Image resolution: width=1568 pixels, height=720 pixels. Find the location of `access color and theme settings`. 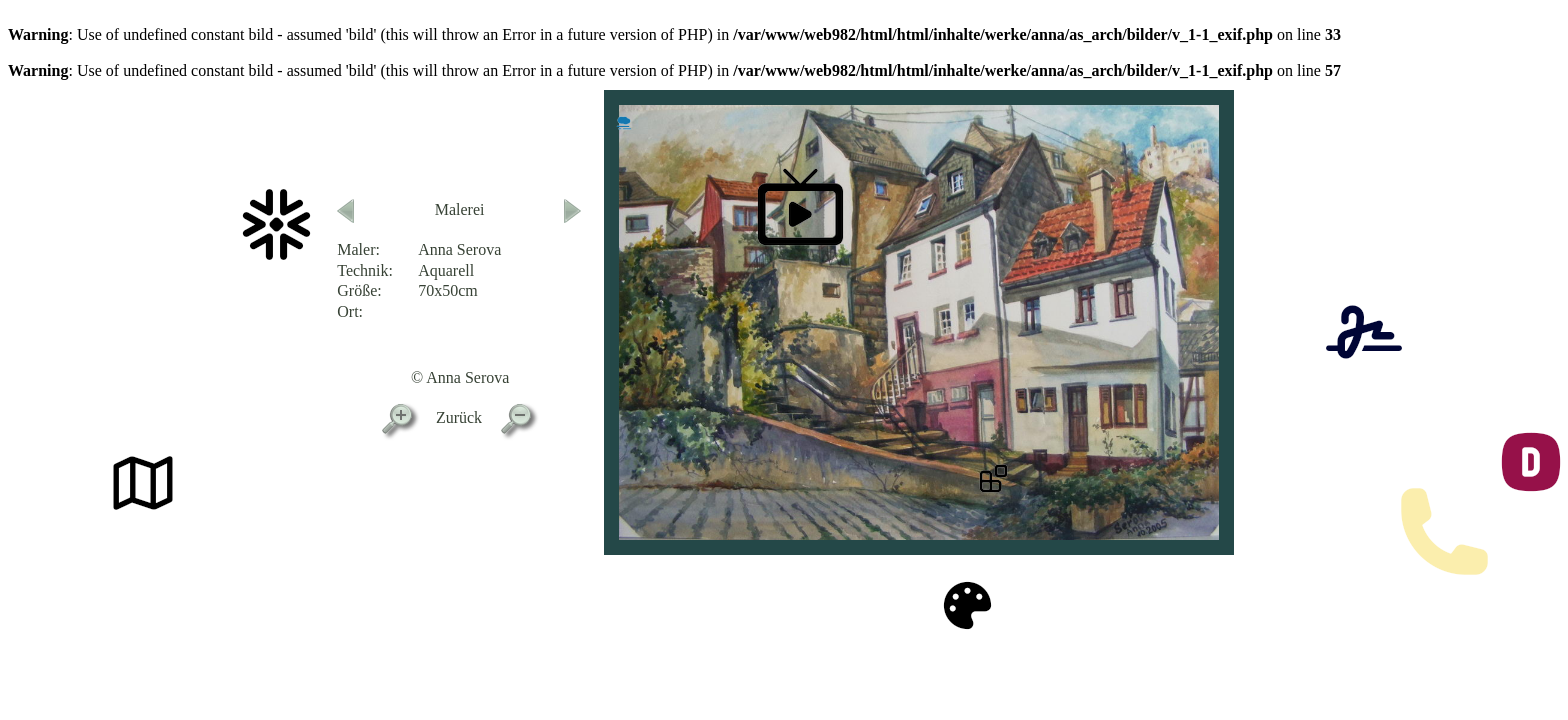

access color and theme settings is located at coordinates (967, 605).